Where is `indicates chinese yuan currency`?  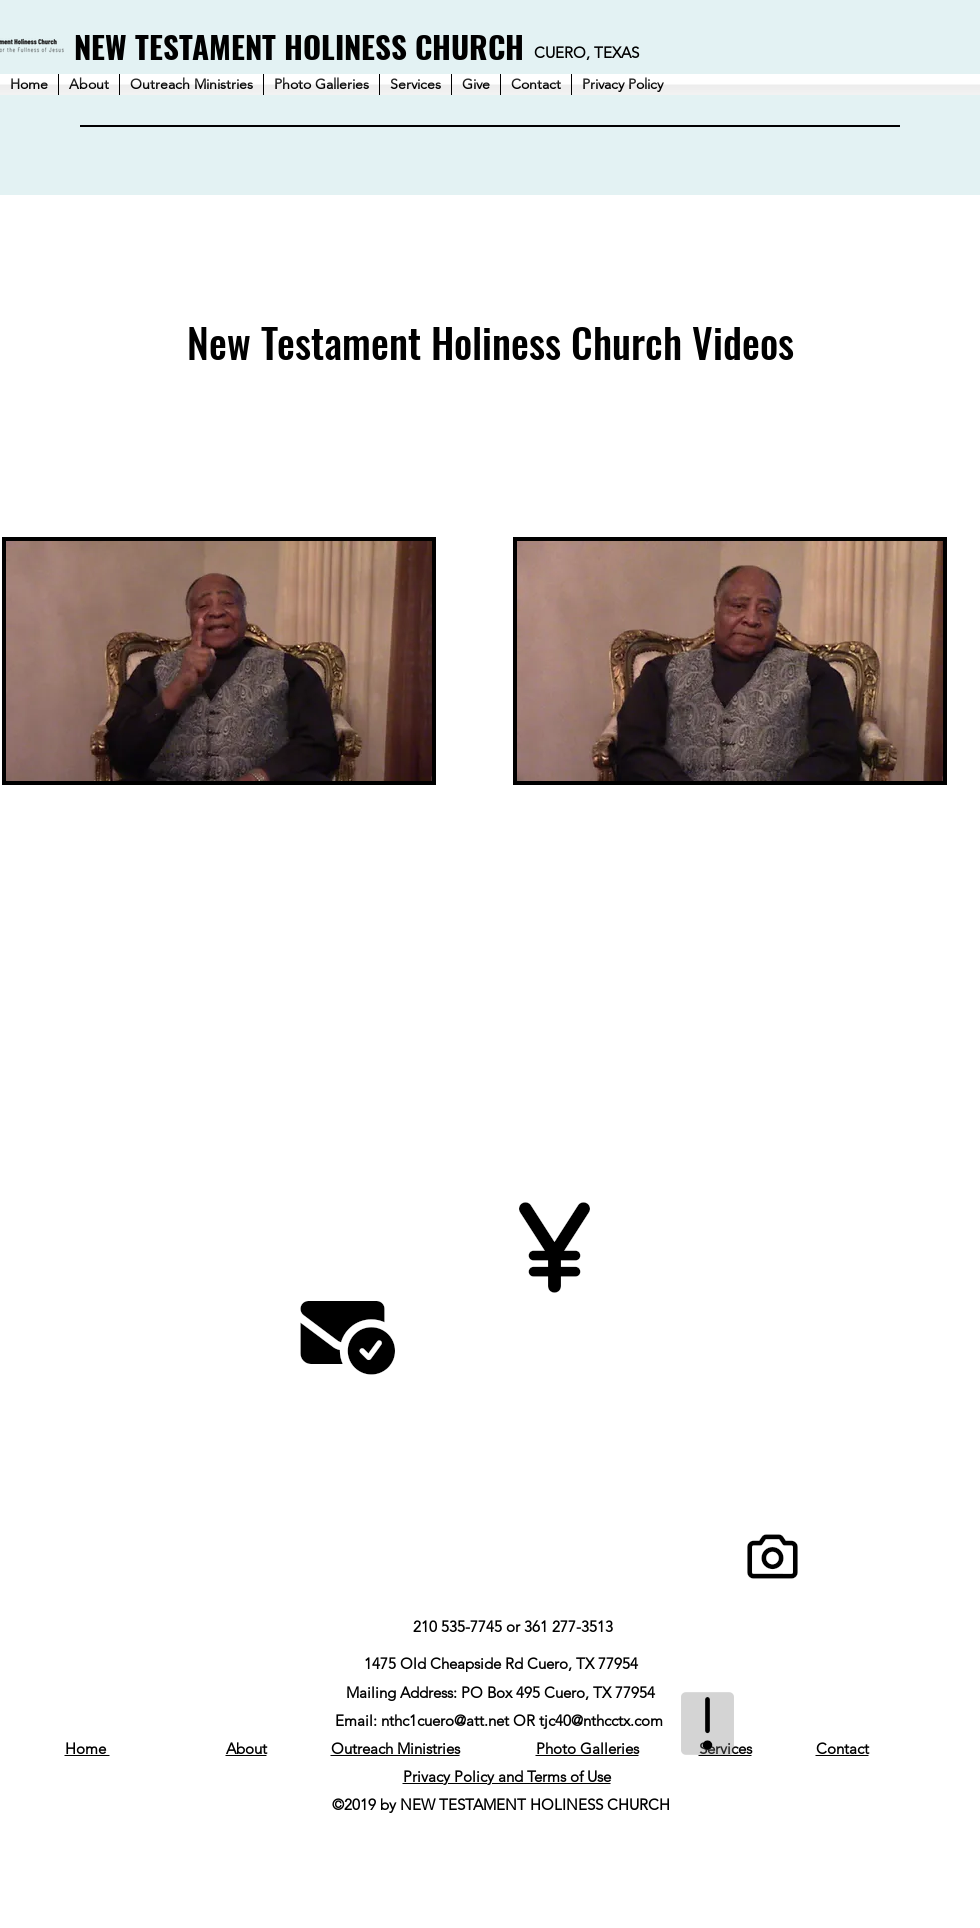
indicates chinese yuan currency is located at coordinates (554, 1247).